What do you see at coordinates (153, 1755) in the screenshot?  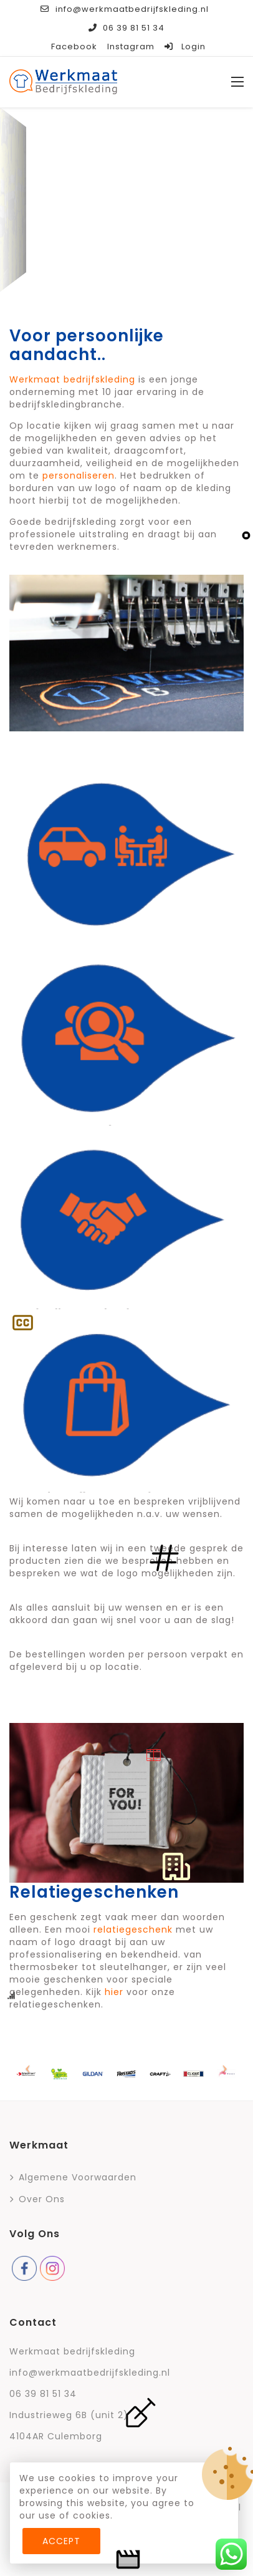 I see `view video or film content` at bounding box center [153, 1755].